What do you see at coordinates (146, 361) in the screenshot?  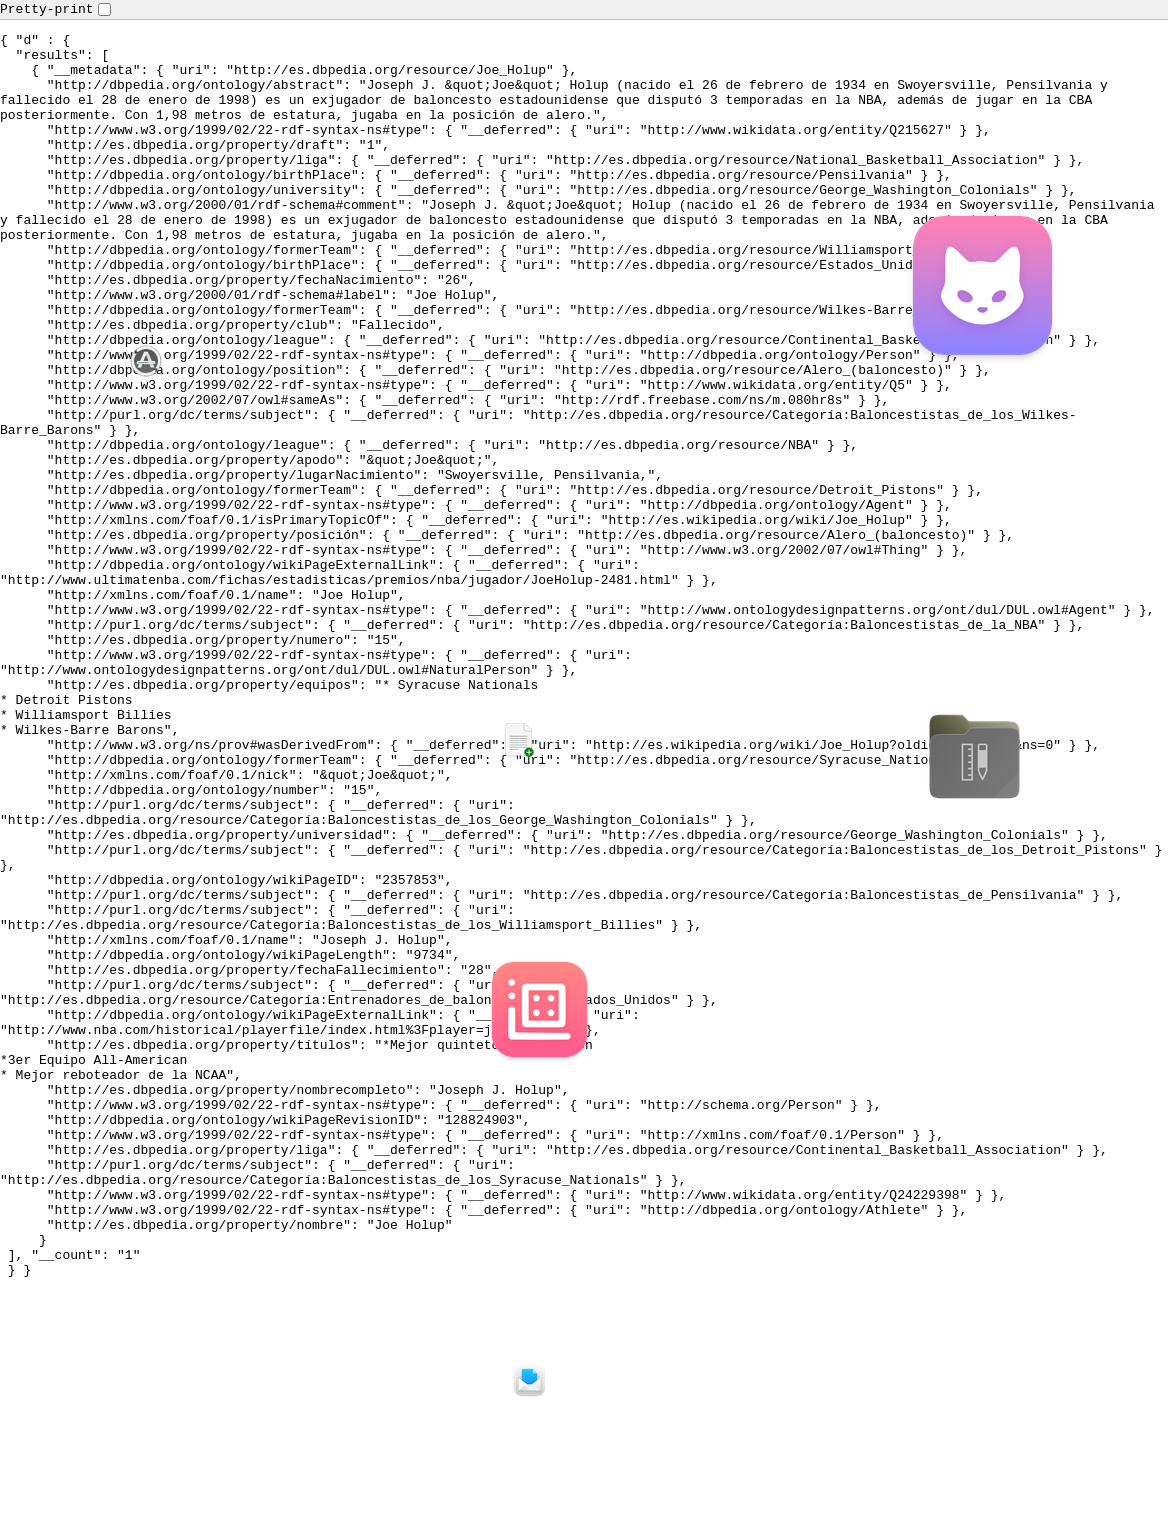 I see `open the software update manager` at bounding box center [146, 361].